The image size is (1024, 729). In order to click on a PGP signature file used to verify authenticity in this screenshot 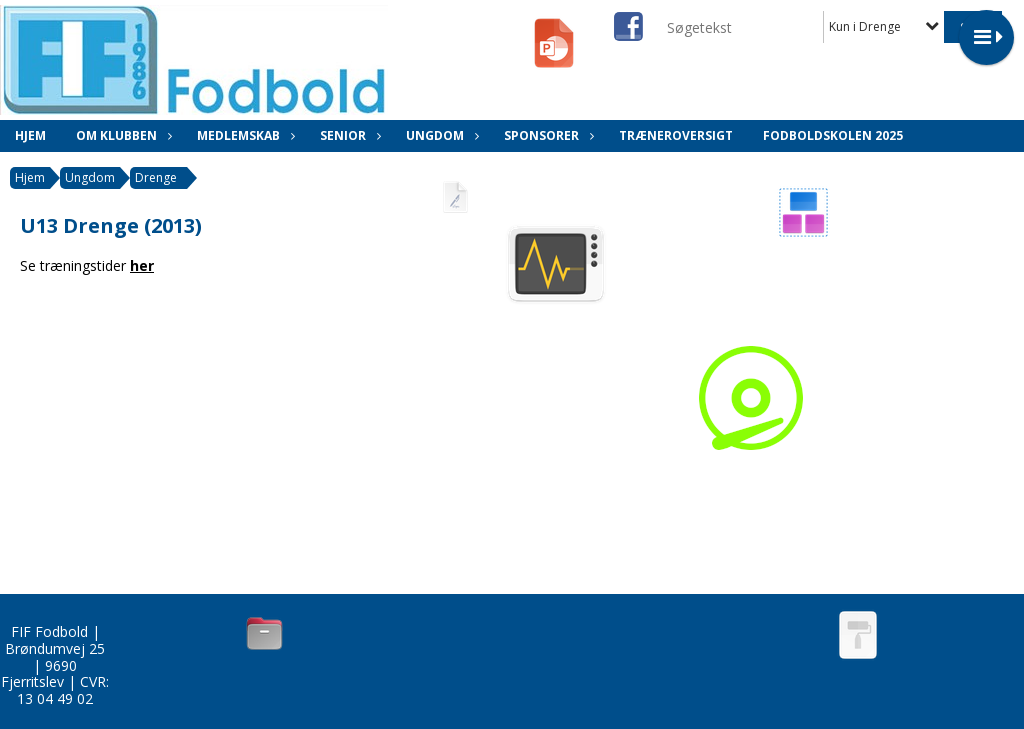, I will do `click(455, 197)`.